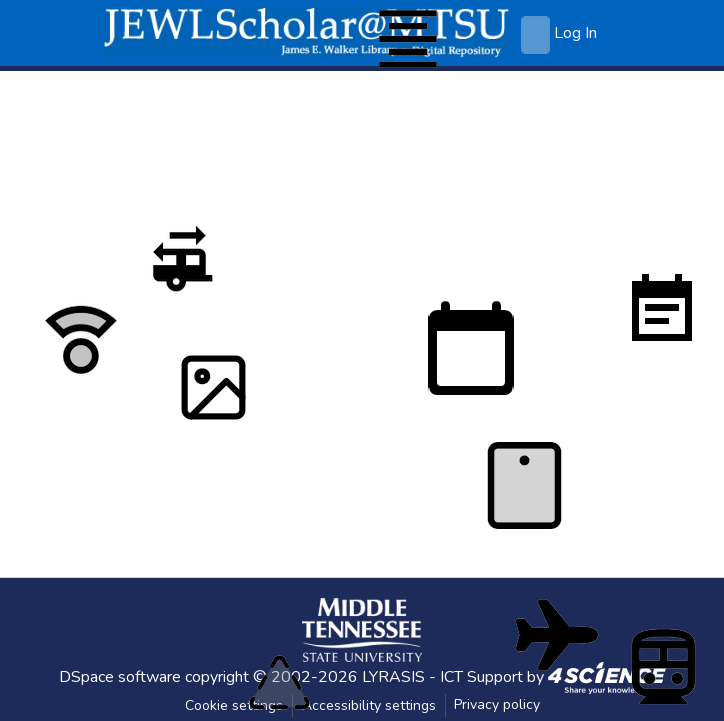  Describe the element at coordinates (81, 338) in the screenshot. I see `calibrate your device's compass` at that location.